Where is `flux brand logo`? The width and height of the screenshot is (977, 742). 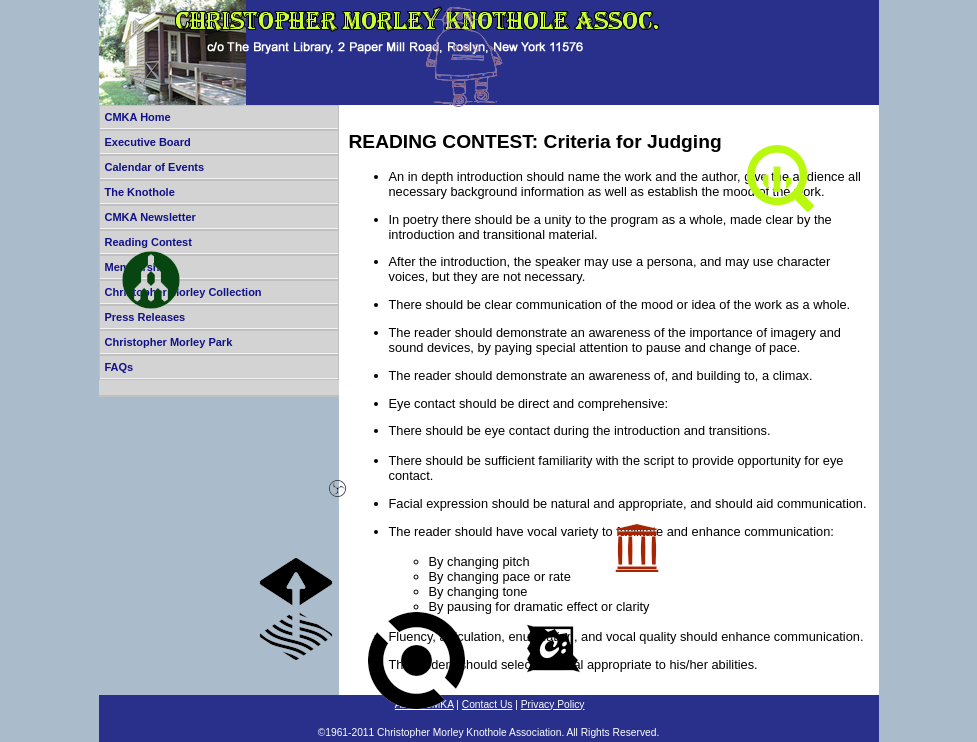 flux brand logo is located at coordinates (296, 609).